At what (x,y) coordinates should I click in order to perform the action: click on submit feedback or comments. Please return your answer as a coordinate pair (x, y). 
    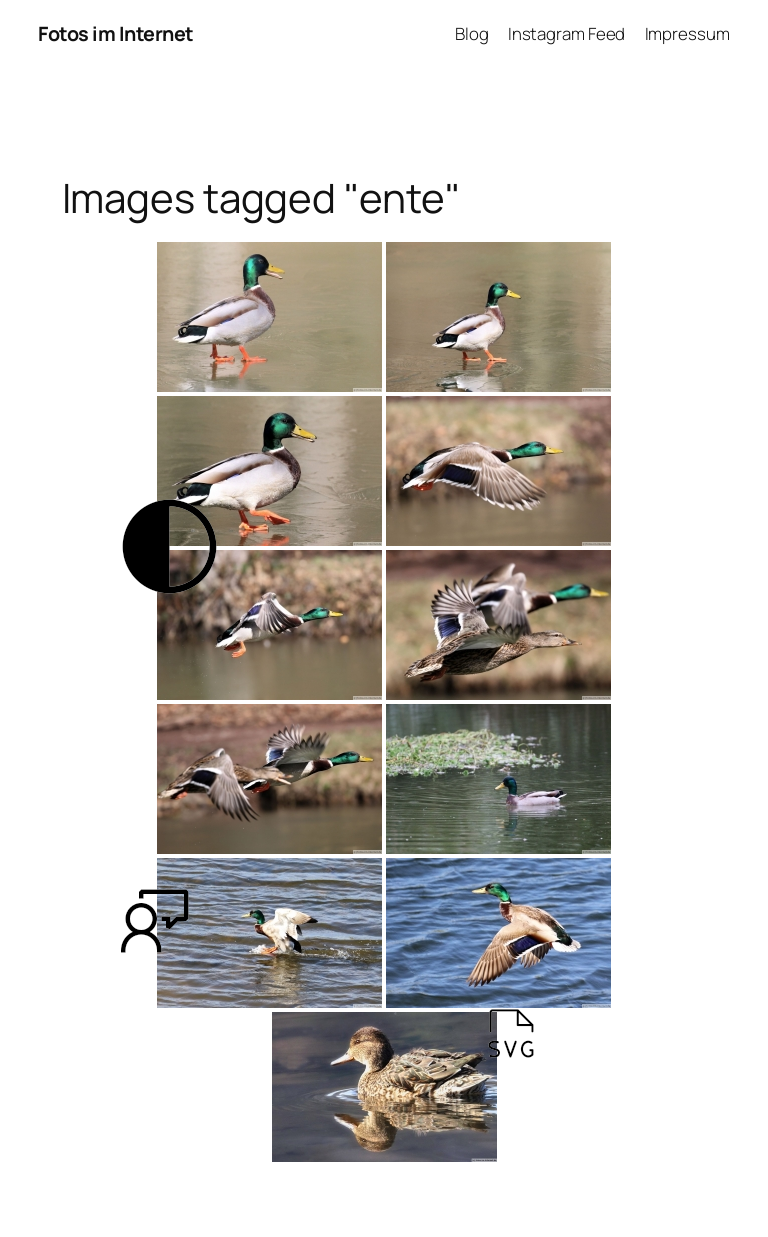
    Looking at the image, I should click on (157, 921).